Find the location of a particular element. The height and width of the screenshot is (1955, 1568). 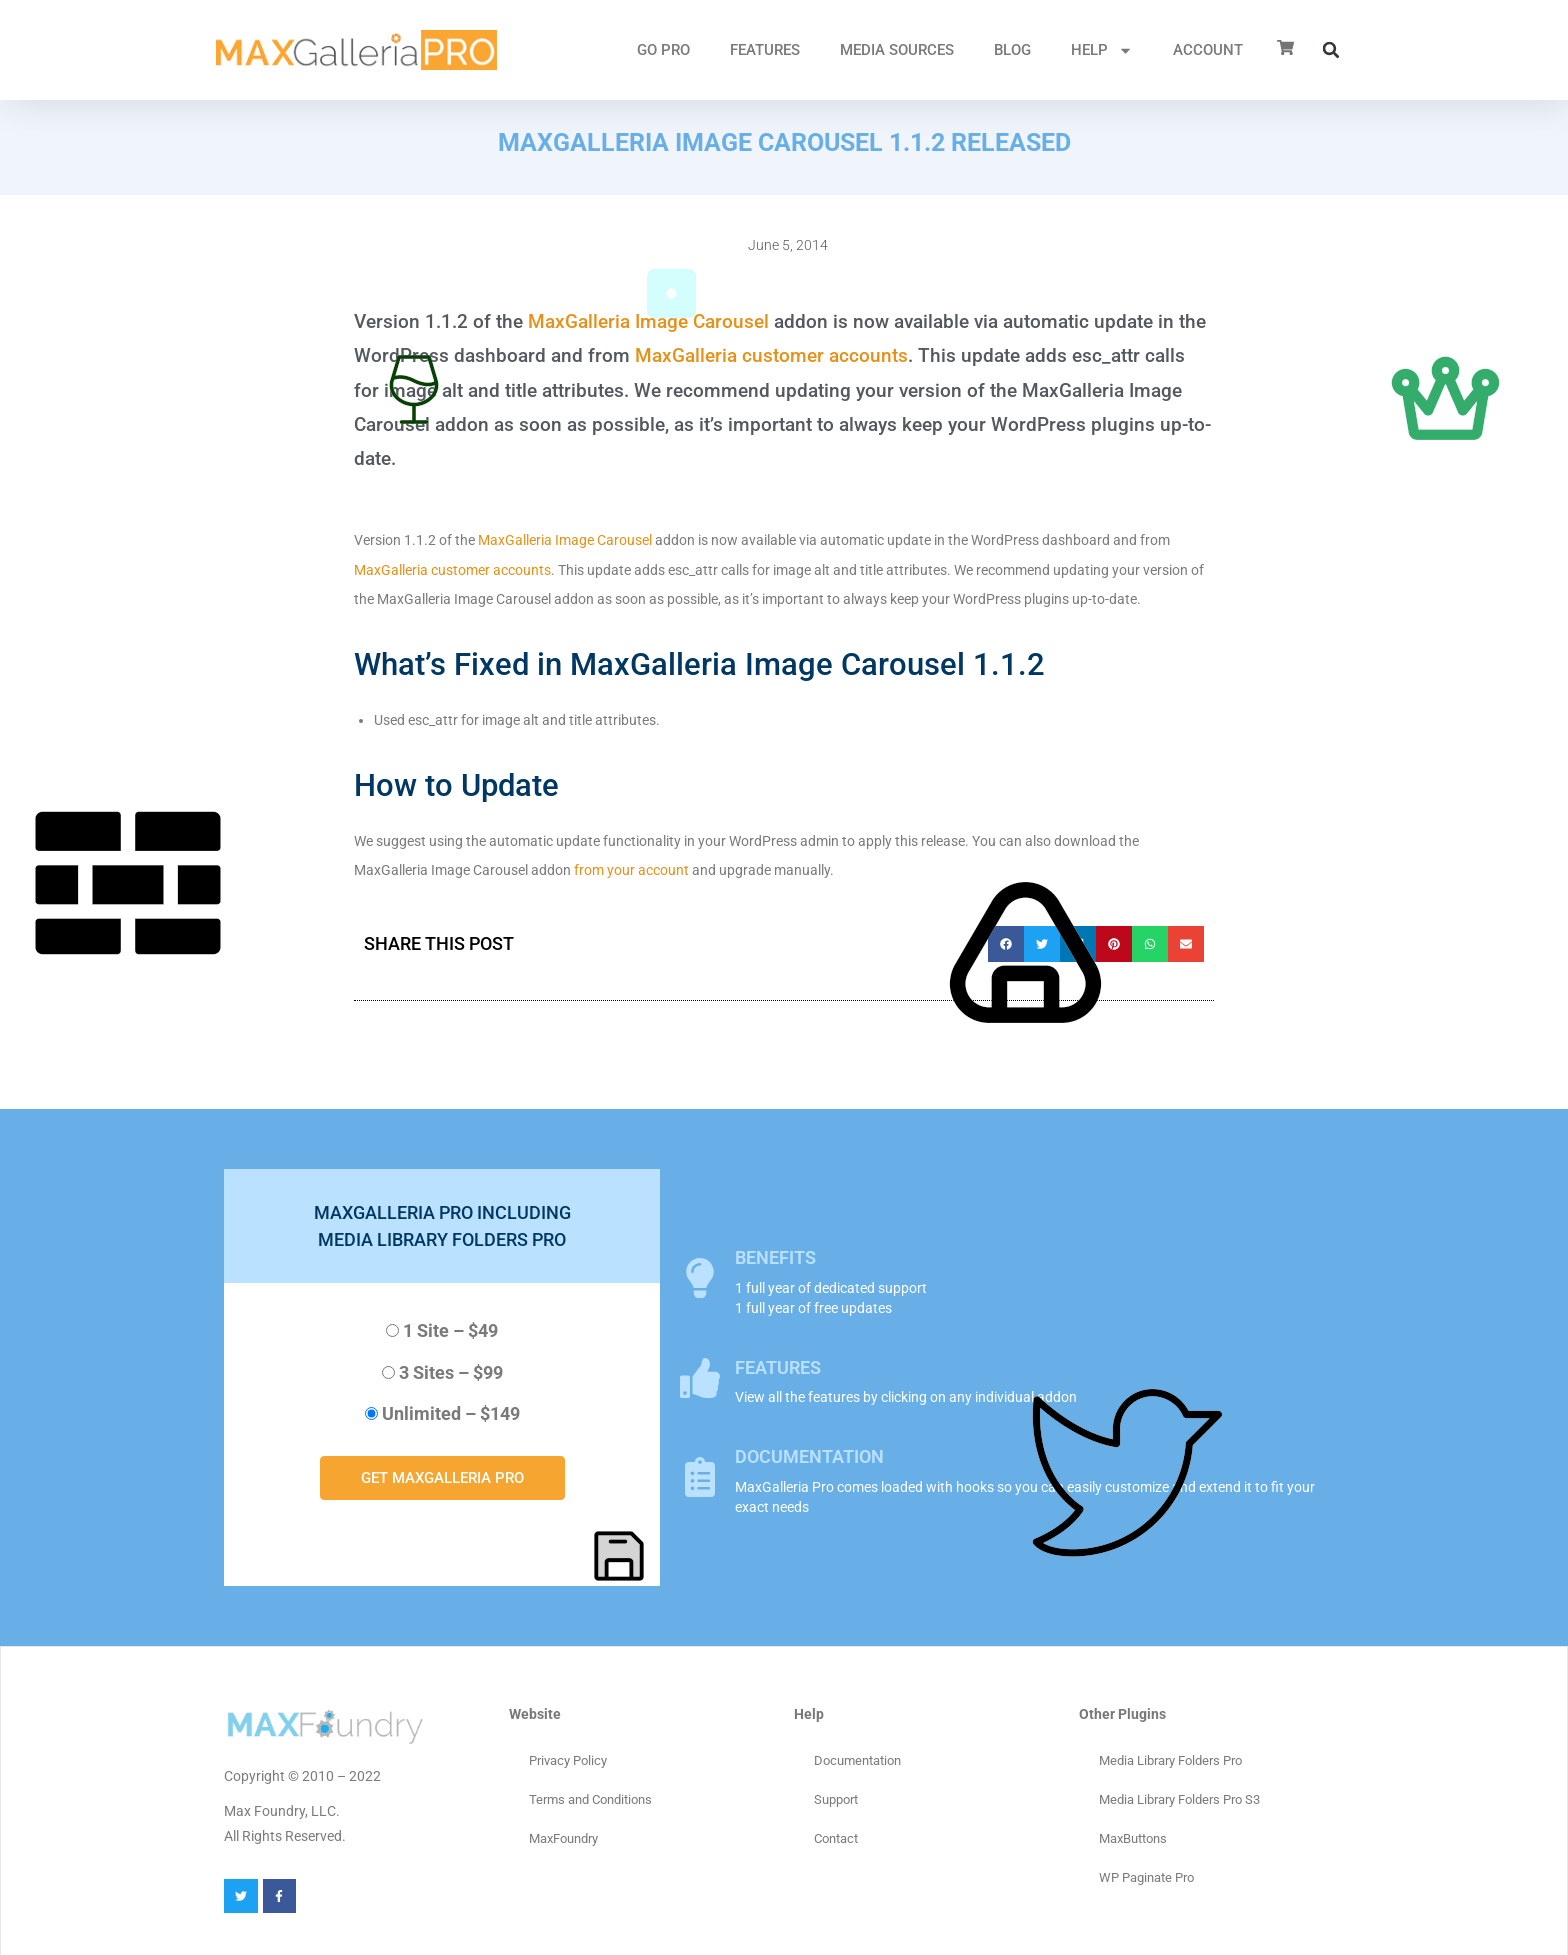

access wall or barrier settings is located at coordinates (128, 883).